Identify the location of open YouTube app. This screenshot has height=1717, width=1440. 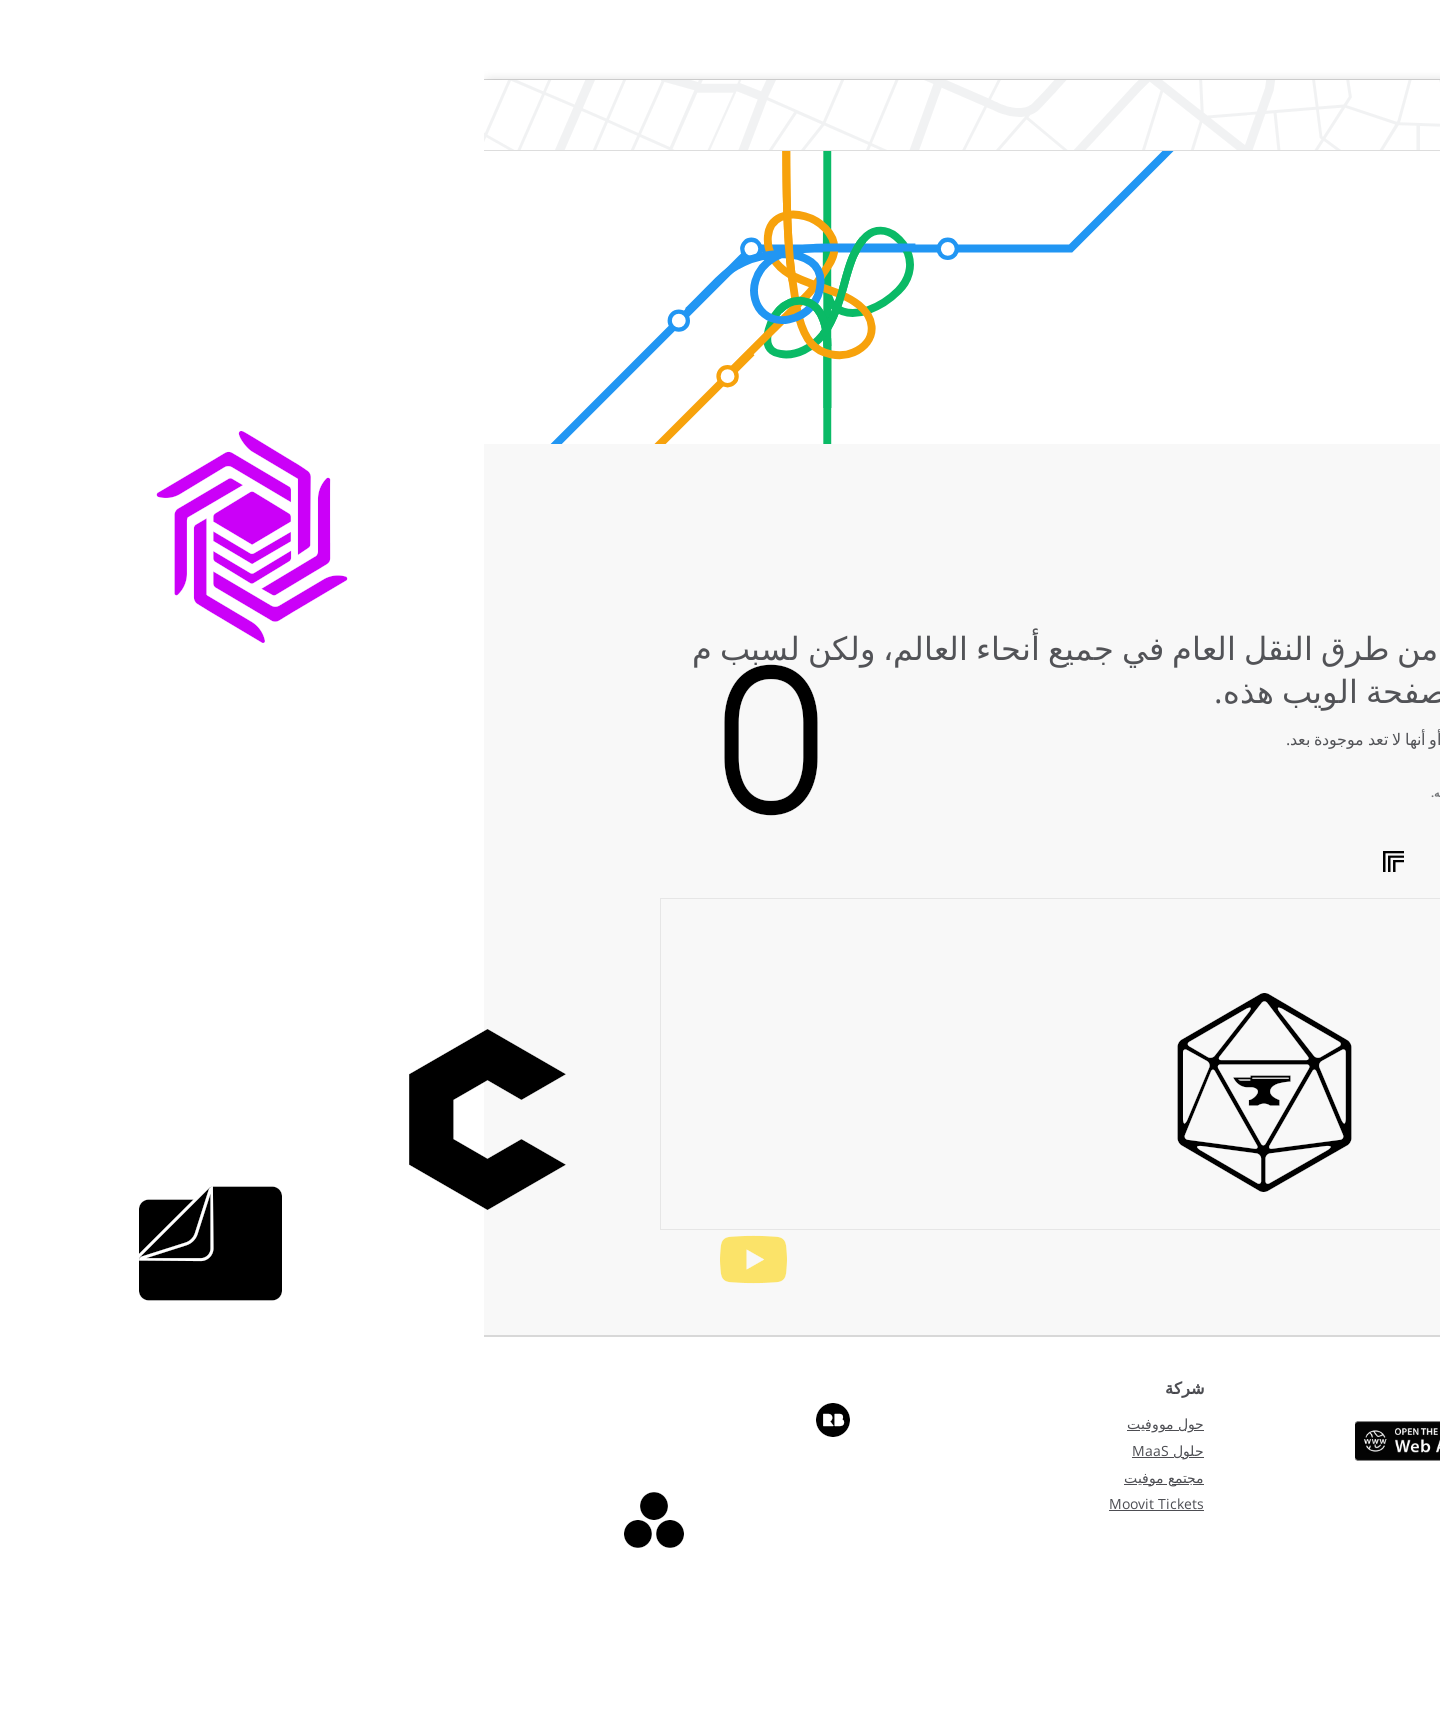
(753, 1259).